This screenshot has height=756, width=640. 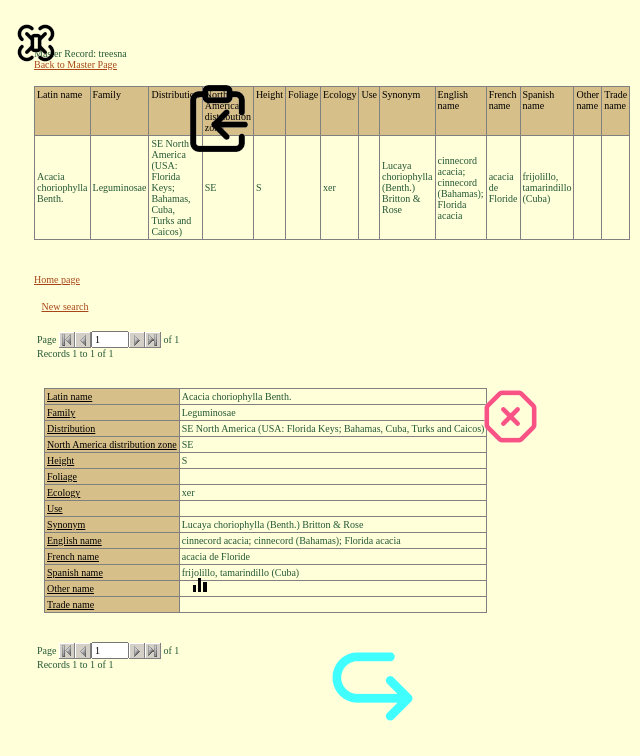 What do you see at coordinates (217, 118) in the screenshot?
I see `paste content from clipboard` at bounding box center [217, 118].